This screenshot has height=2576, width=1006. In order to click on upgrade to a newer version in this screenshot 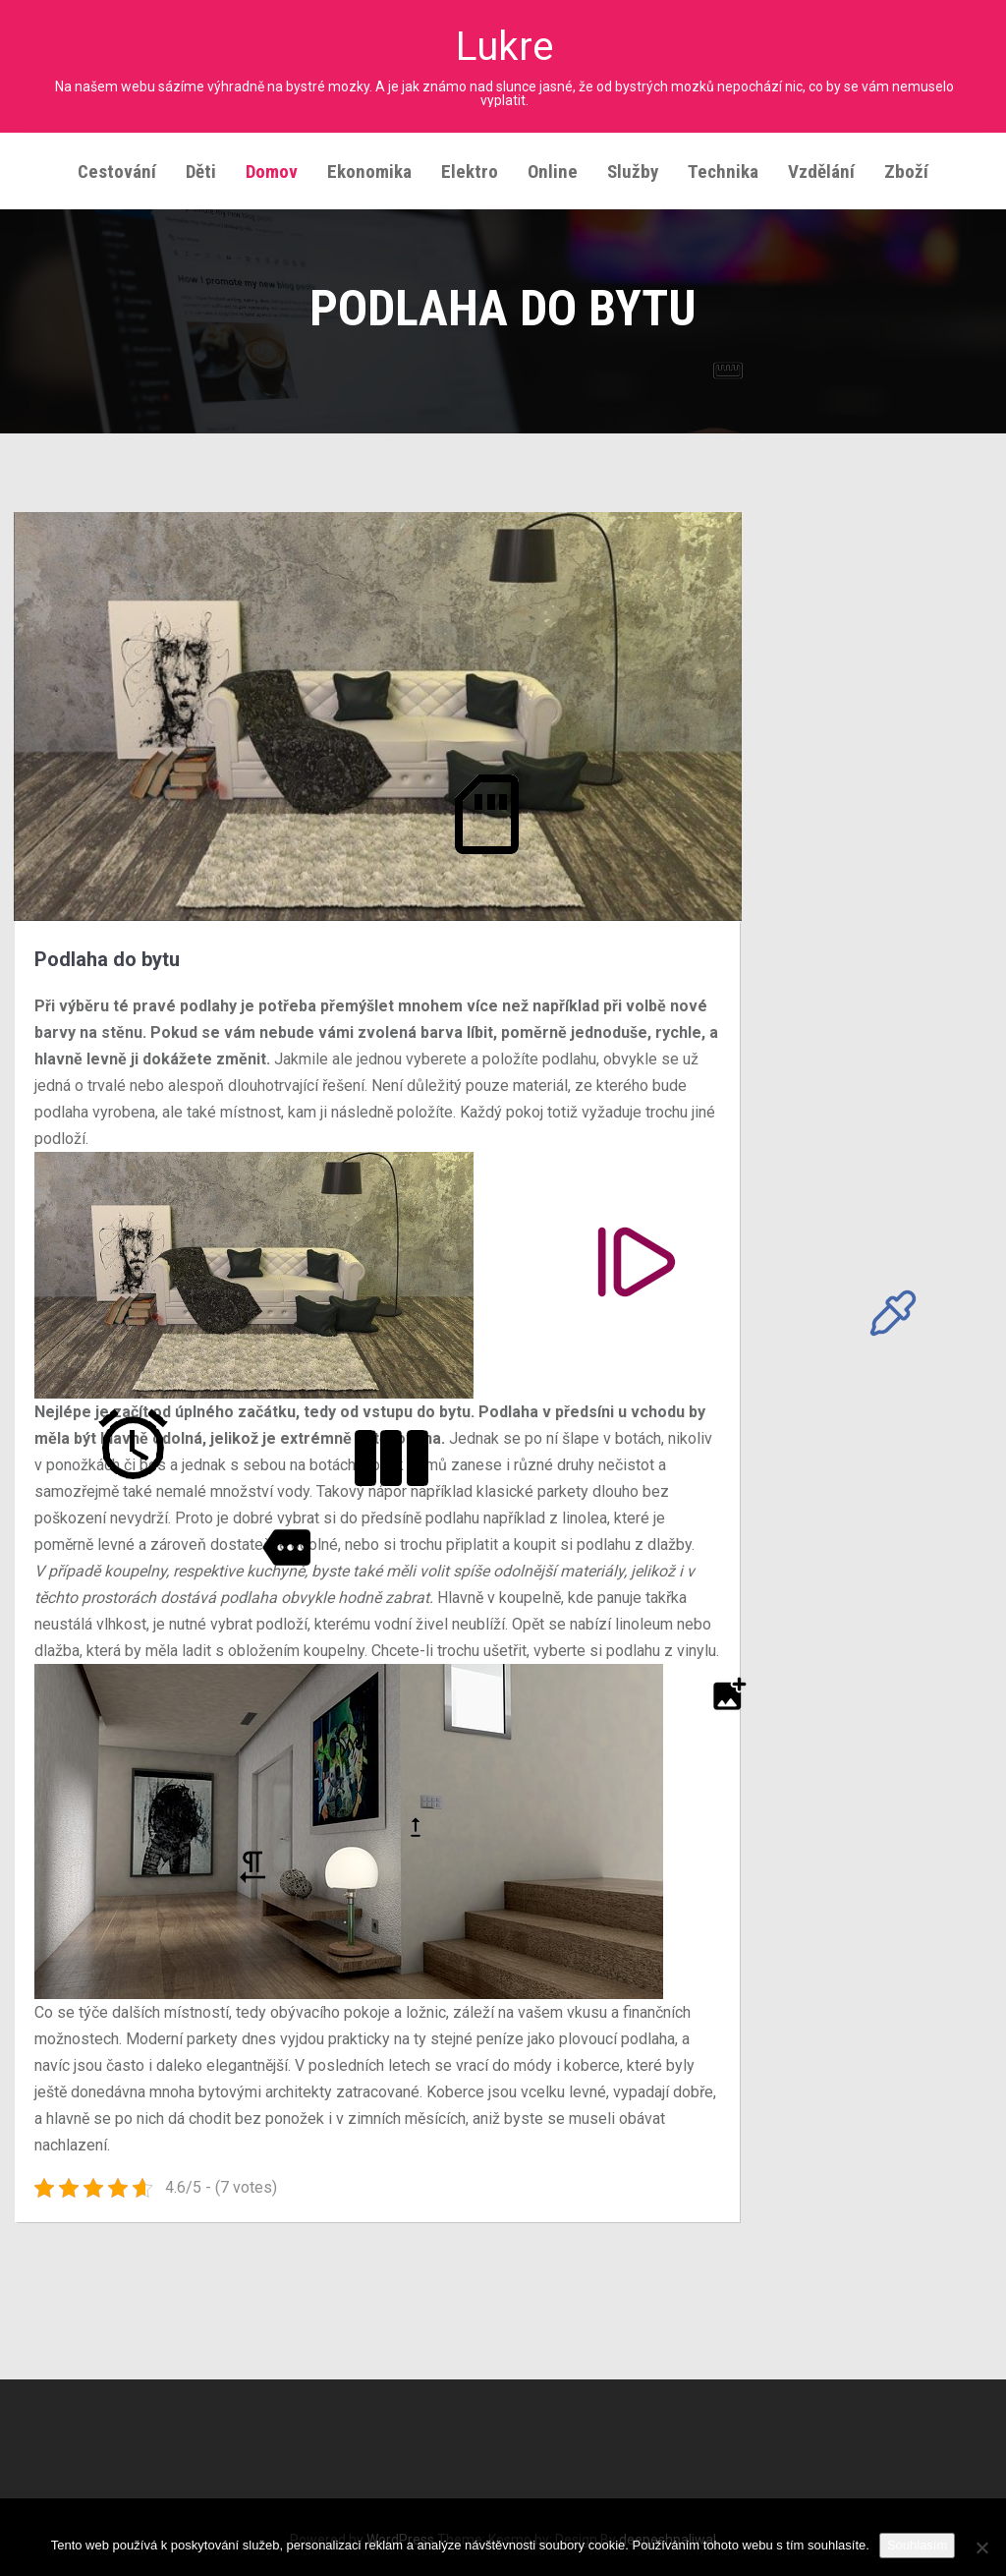, I will do `click(416, 1827)`.